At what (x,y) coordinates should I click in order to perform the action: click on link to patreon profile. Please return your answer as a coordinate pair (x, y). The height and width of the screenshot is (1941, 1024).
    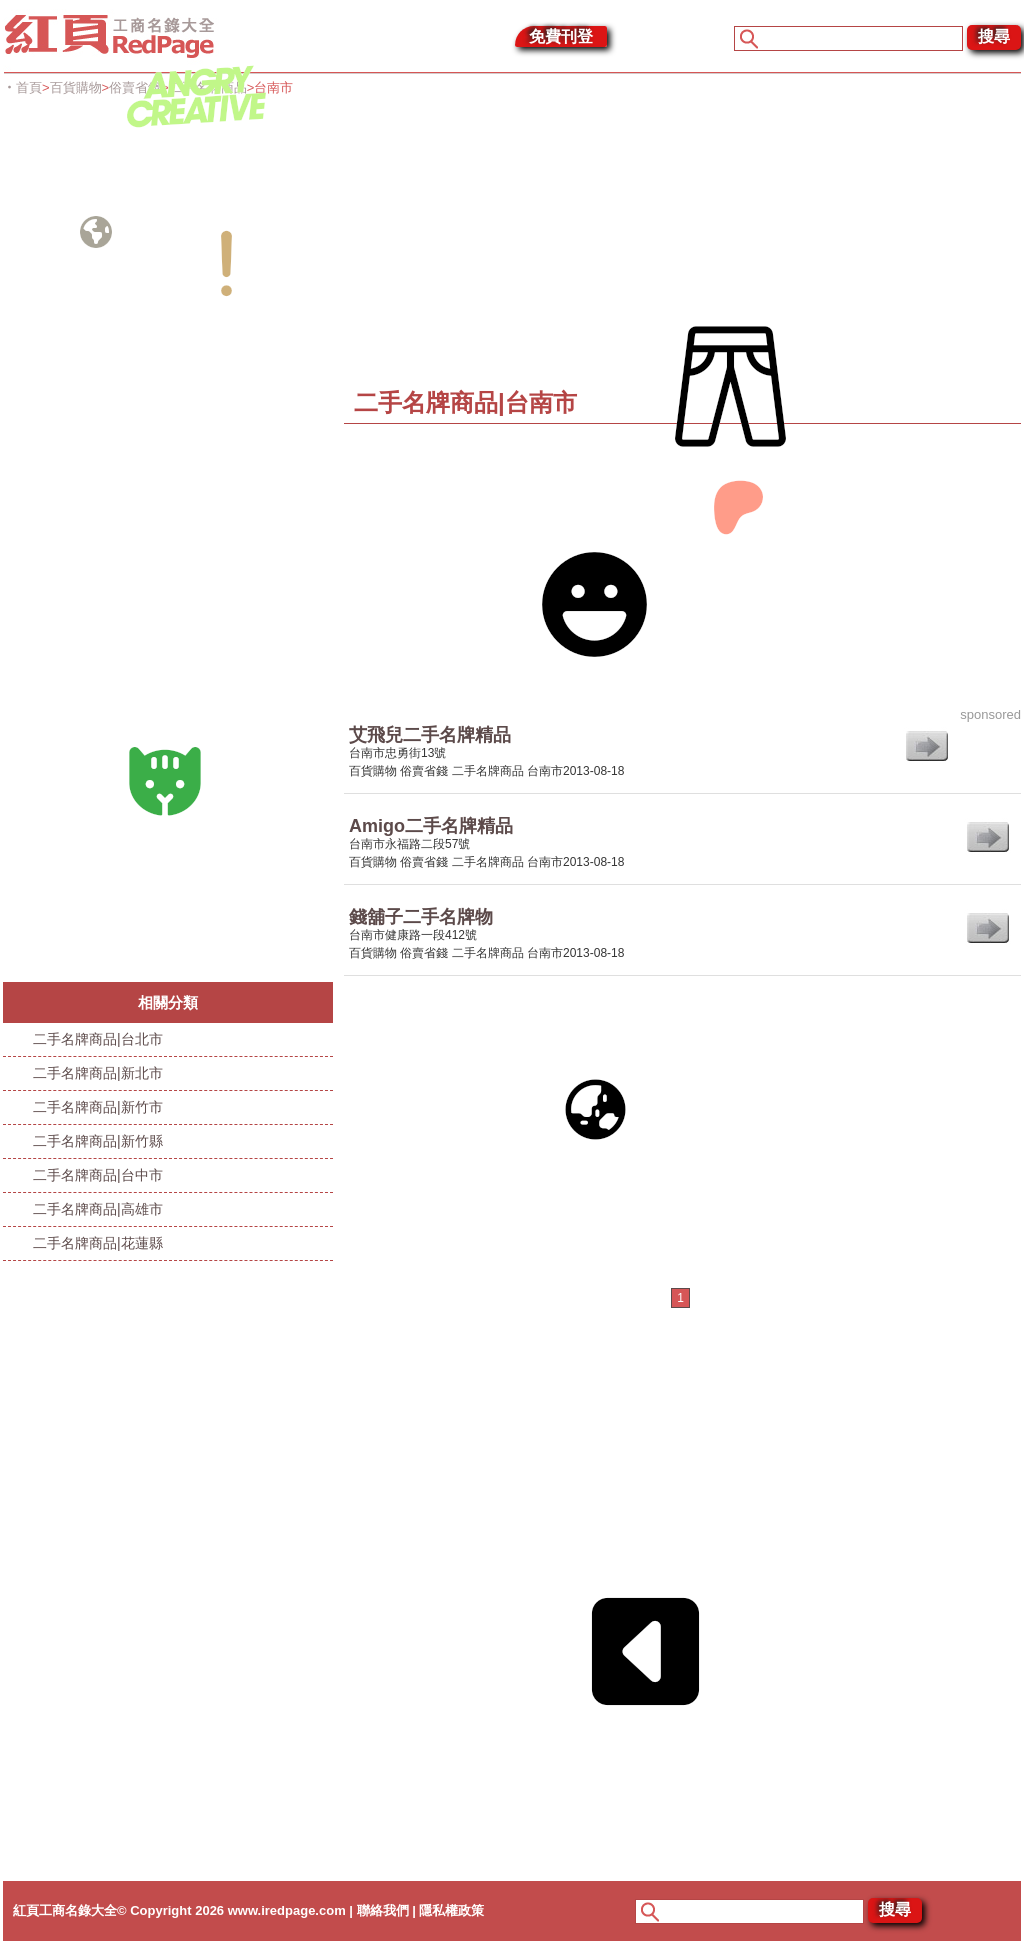
    Looking at the image, I should click on (738, 507).